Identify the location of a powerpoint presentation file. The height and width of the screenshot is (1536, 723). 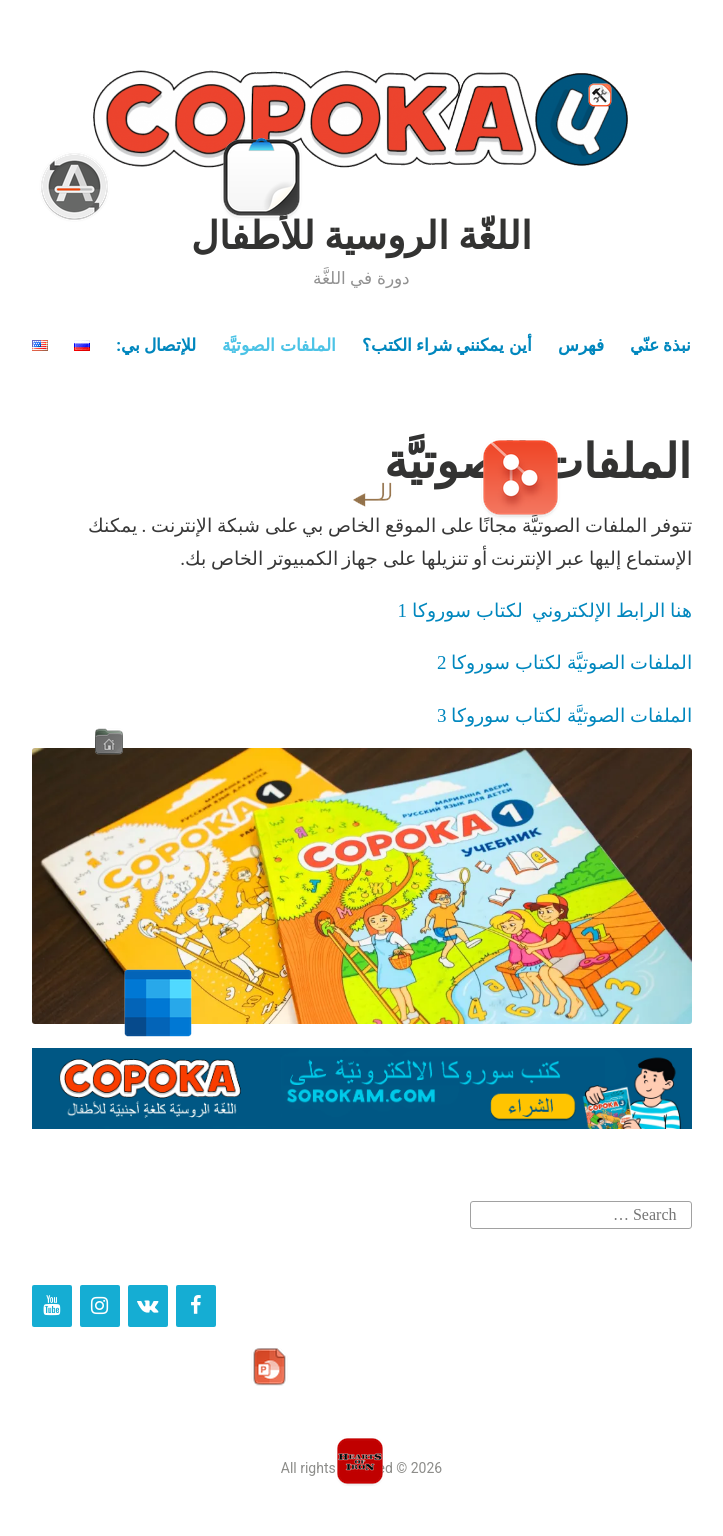
(269, 1366).